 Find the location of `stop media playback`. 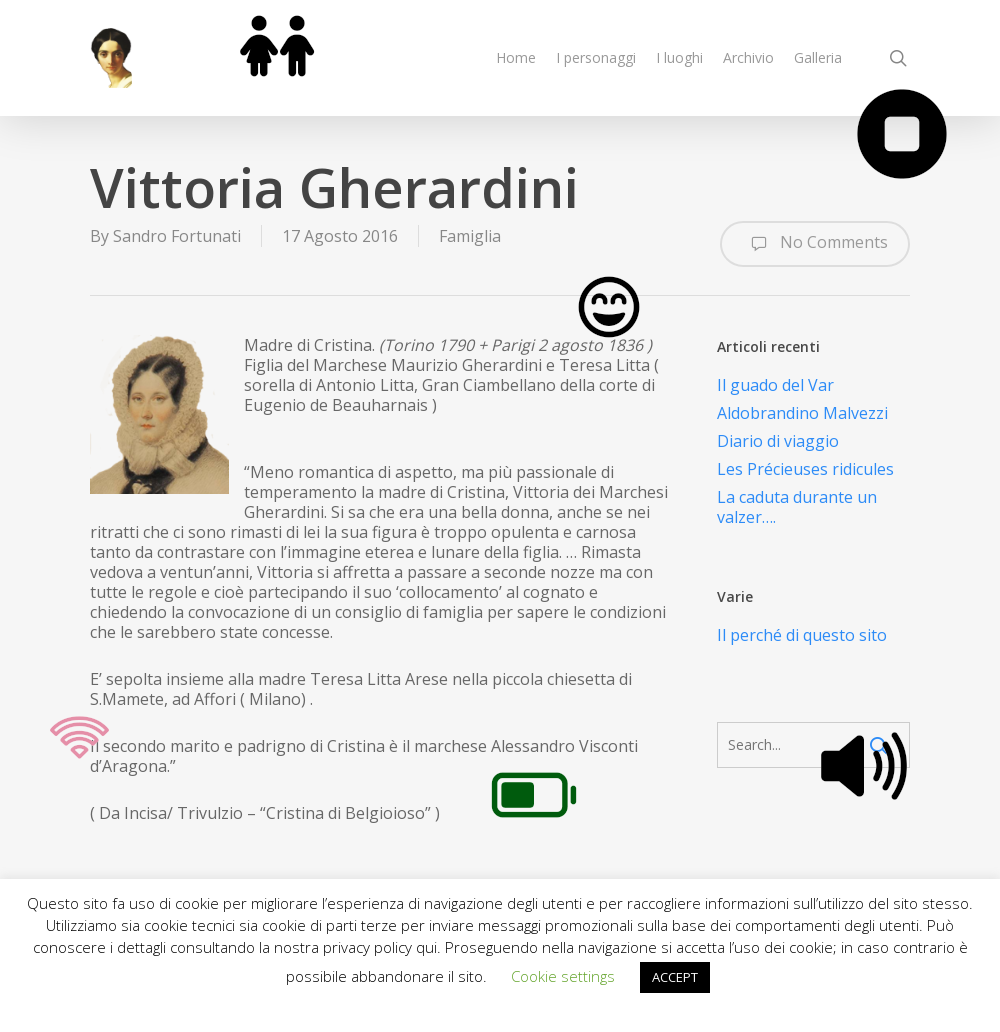

stop media playback is located at coordinates (902, 134).